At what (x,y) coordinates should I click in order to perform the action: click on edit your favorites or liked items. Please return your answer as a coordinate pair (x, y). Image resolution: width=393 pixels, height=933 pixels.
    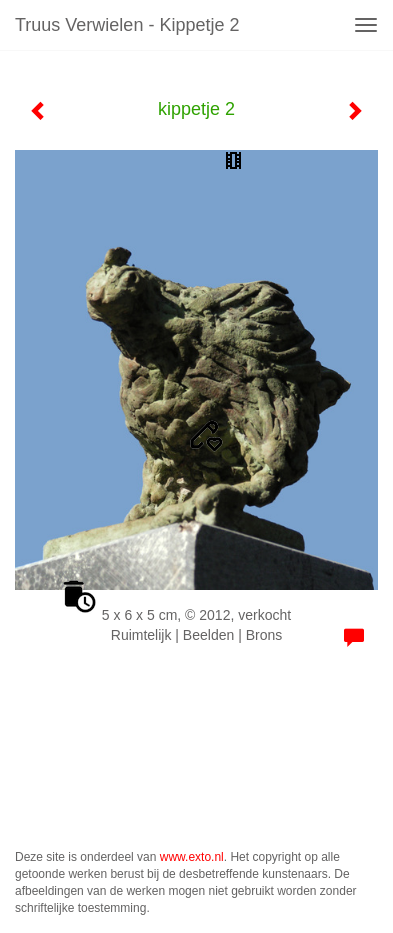
    Looking at the image, I should click on (205, 434).